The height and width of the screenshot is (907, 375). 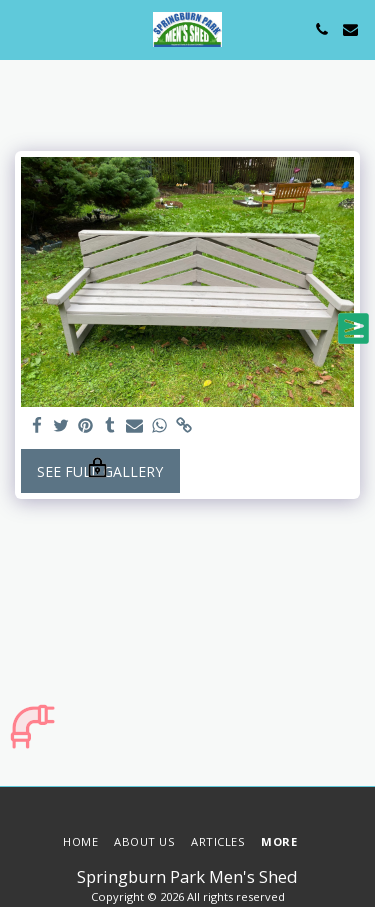 I want to click on access security or password settings, so click(x=97, y=468).